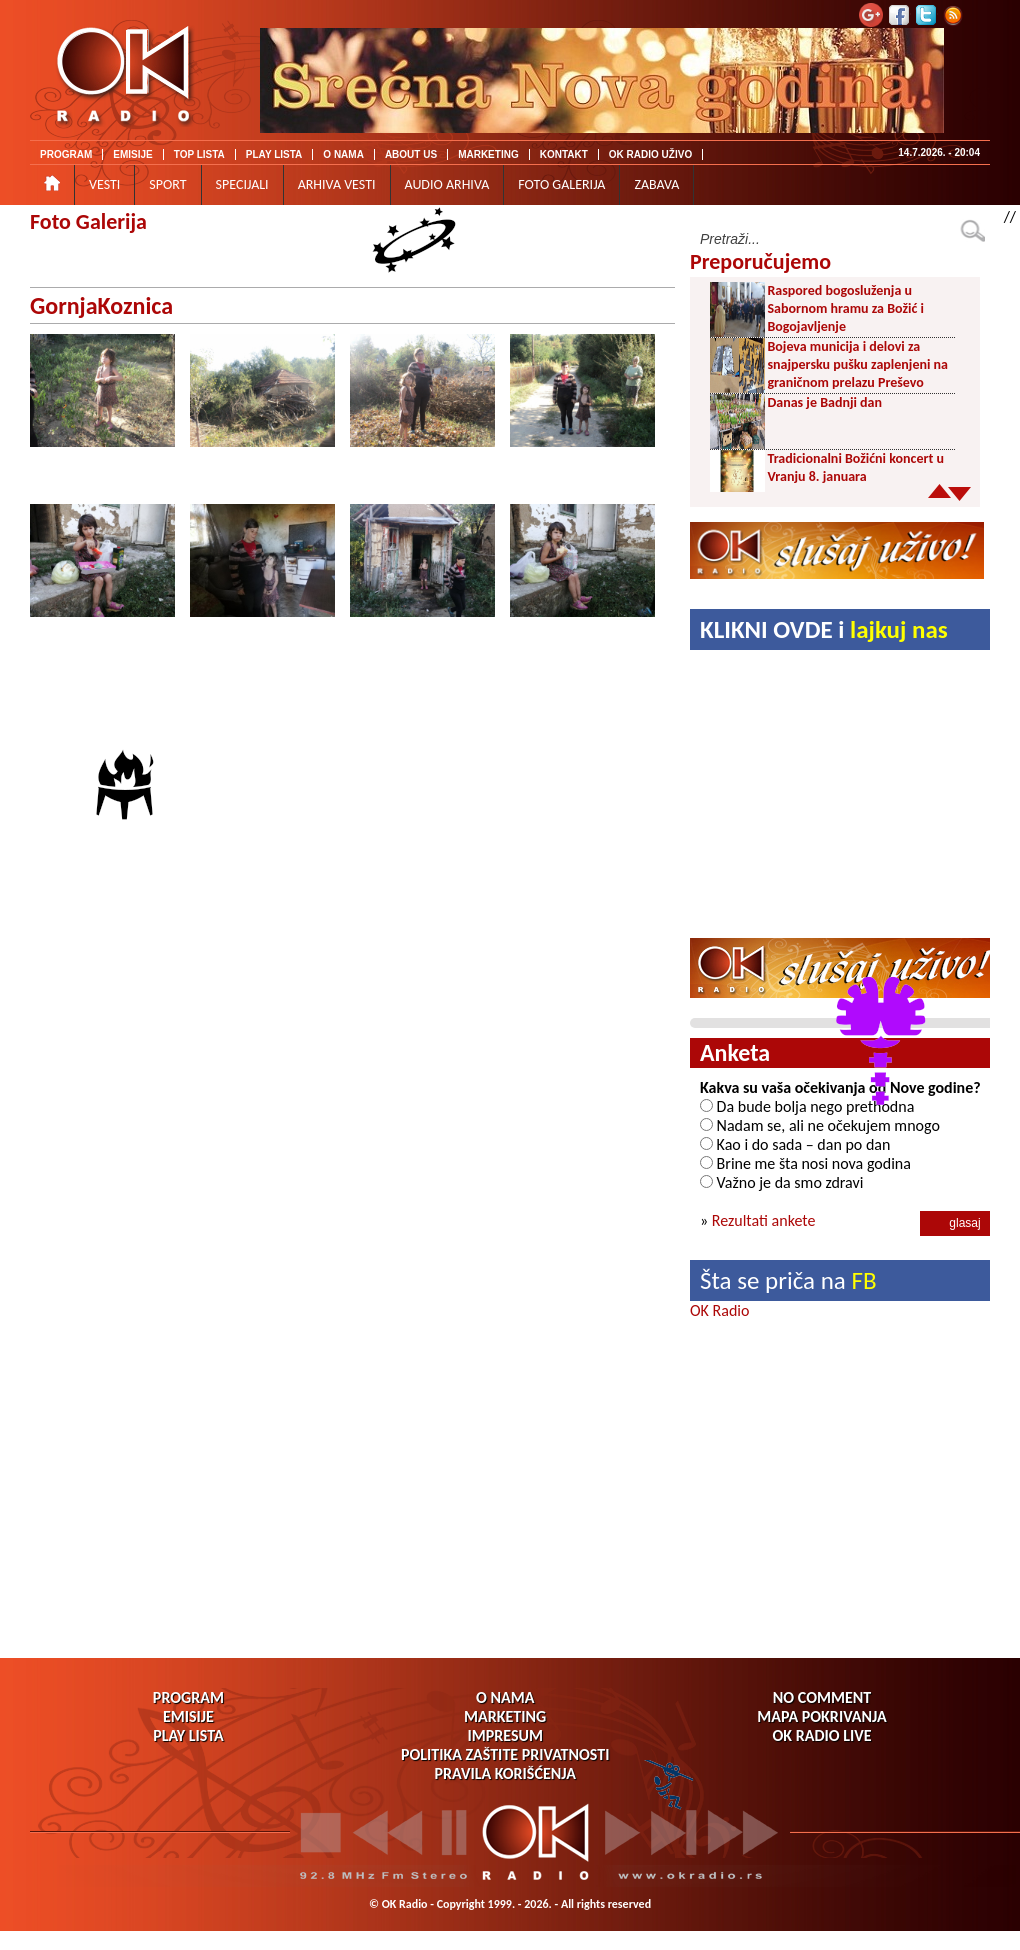 This screenshot has height=1950, width=1020. I want to click on indicates fire pit or outdoor heating element, so click(124, 784).